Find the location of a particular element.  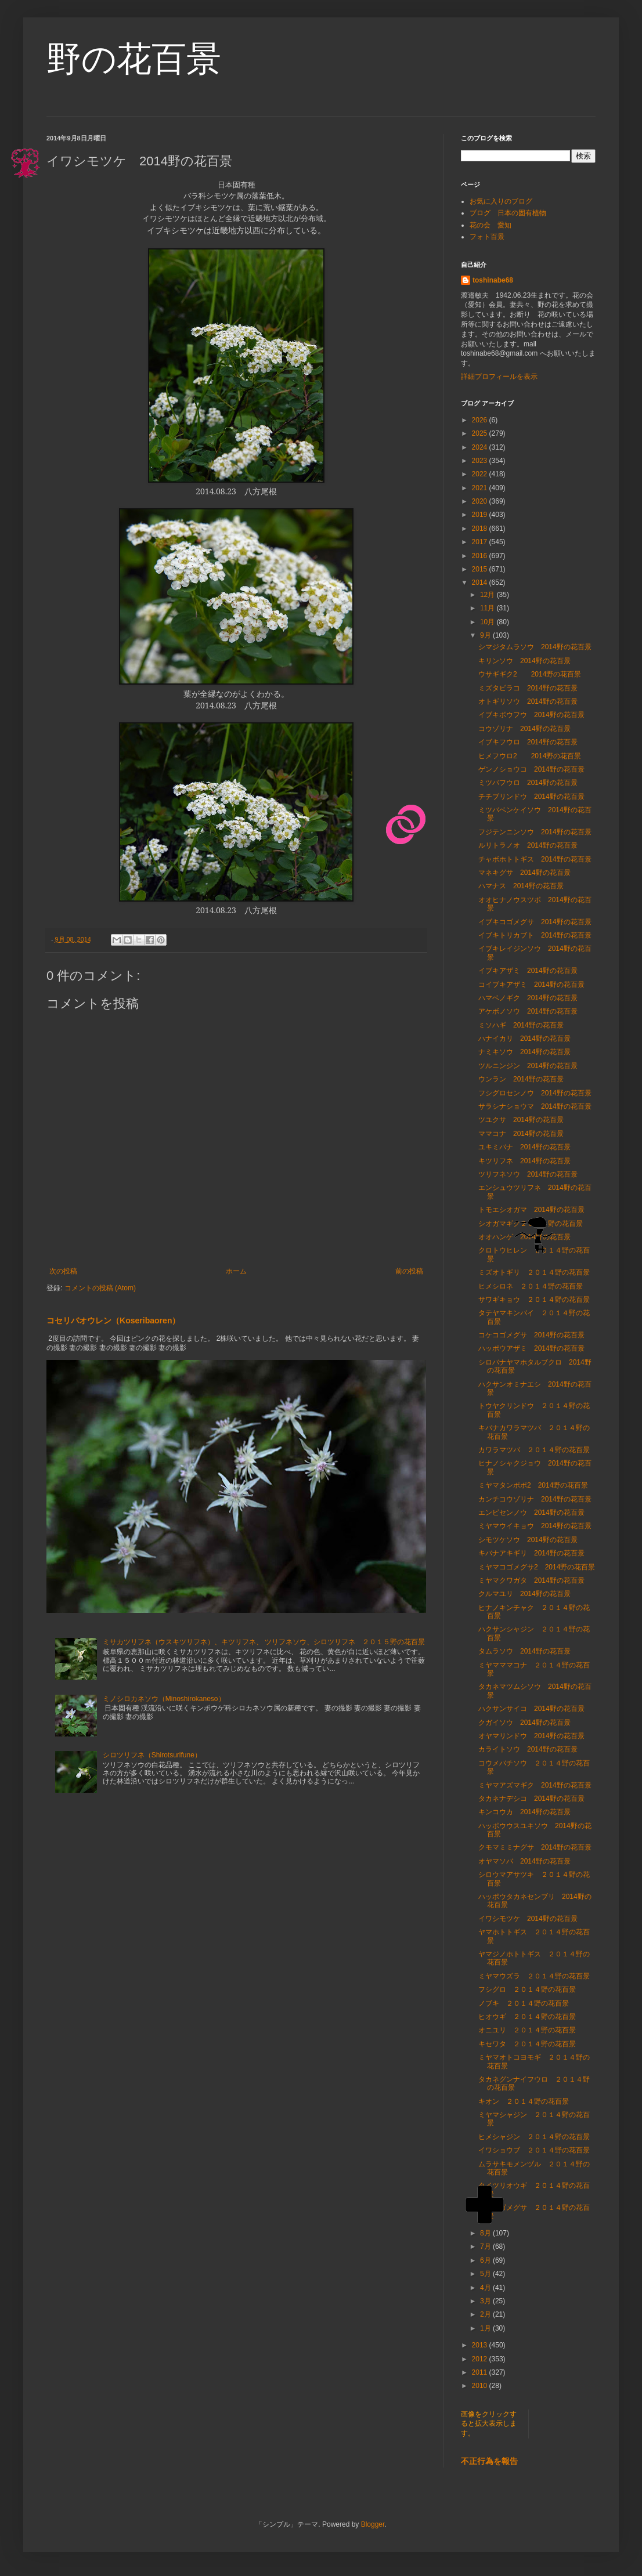

view linked or connected accounts is located at coordinates (406, 824).